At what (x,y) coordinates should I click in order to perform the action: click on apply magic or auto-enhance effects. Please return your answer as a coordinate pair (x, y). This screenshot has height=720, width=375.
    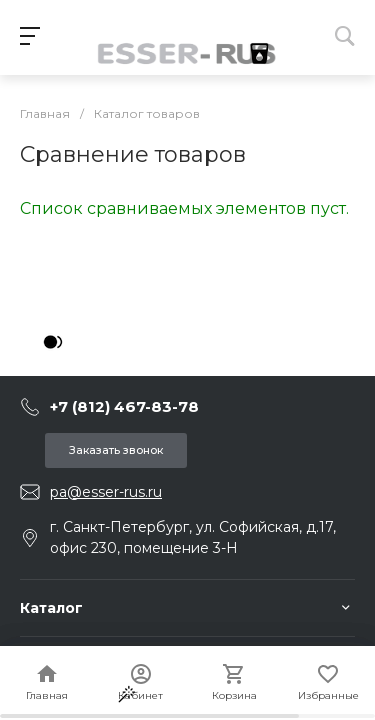
    Looking at the image, I should click on (126, 694).